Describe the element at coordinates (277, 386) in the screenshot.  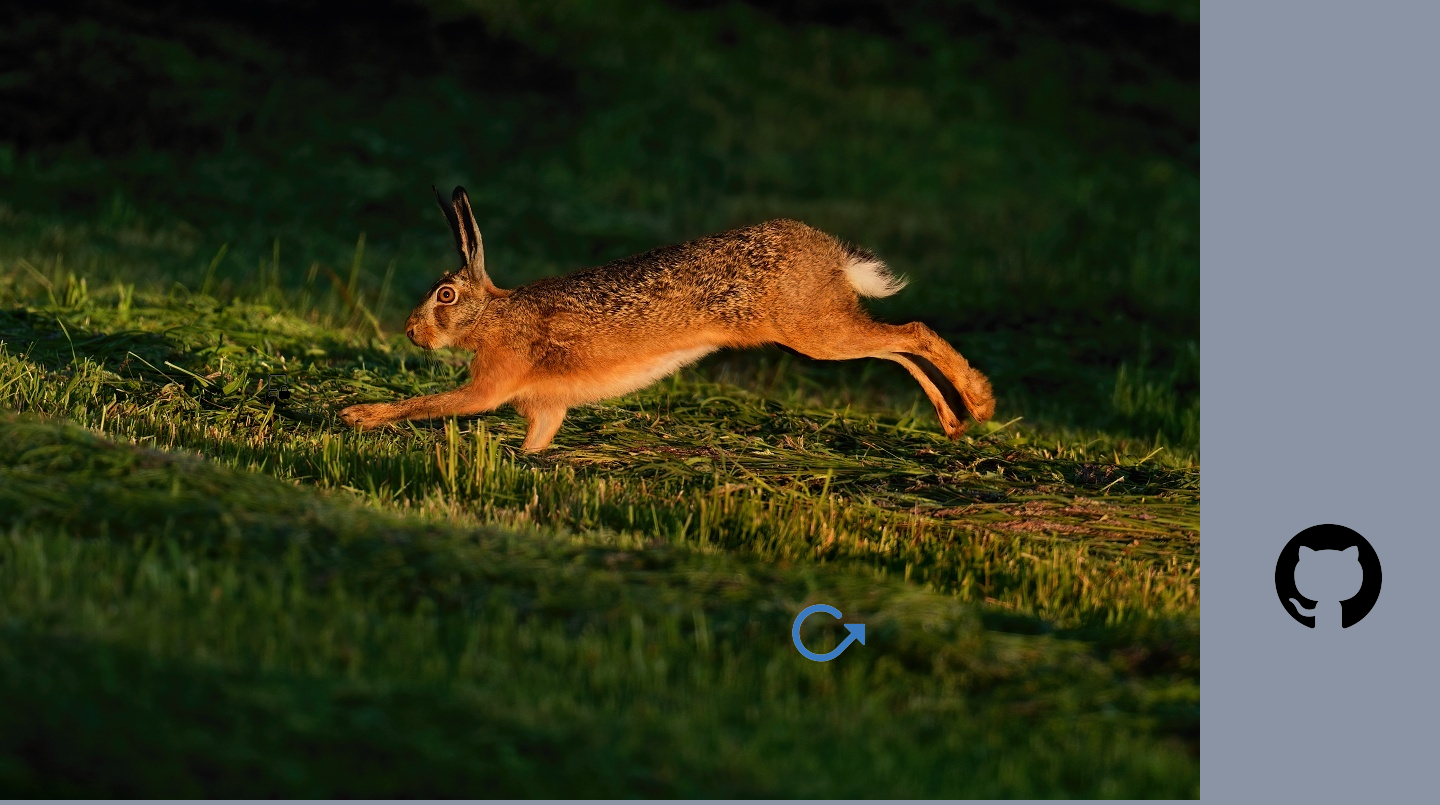
I see `indicates a private or locked repository` at that location.